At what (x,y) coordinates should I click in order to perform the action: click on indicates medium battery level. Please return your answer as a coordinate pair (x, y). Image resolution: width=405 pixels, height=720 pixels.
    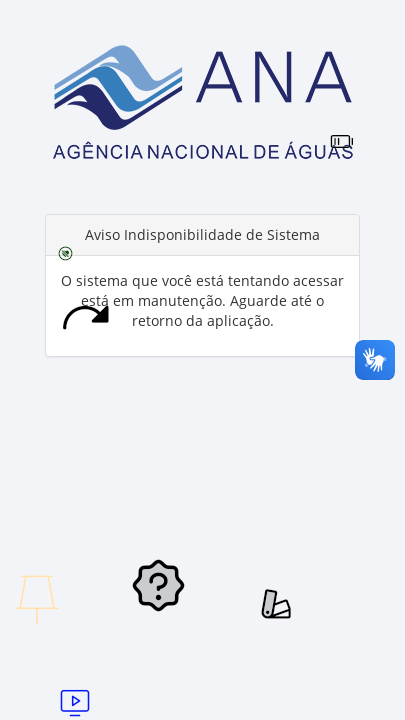
    Looking at the image, I should click on (341, 141).